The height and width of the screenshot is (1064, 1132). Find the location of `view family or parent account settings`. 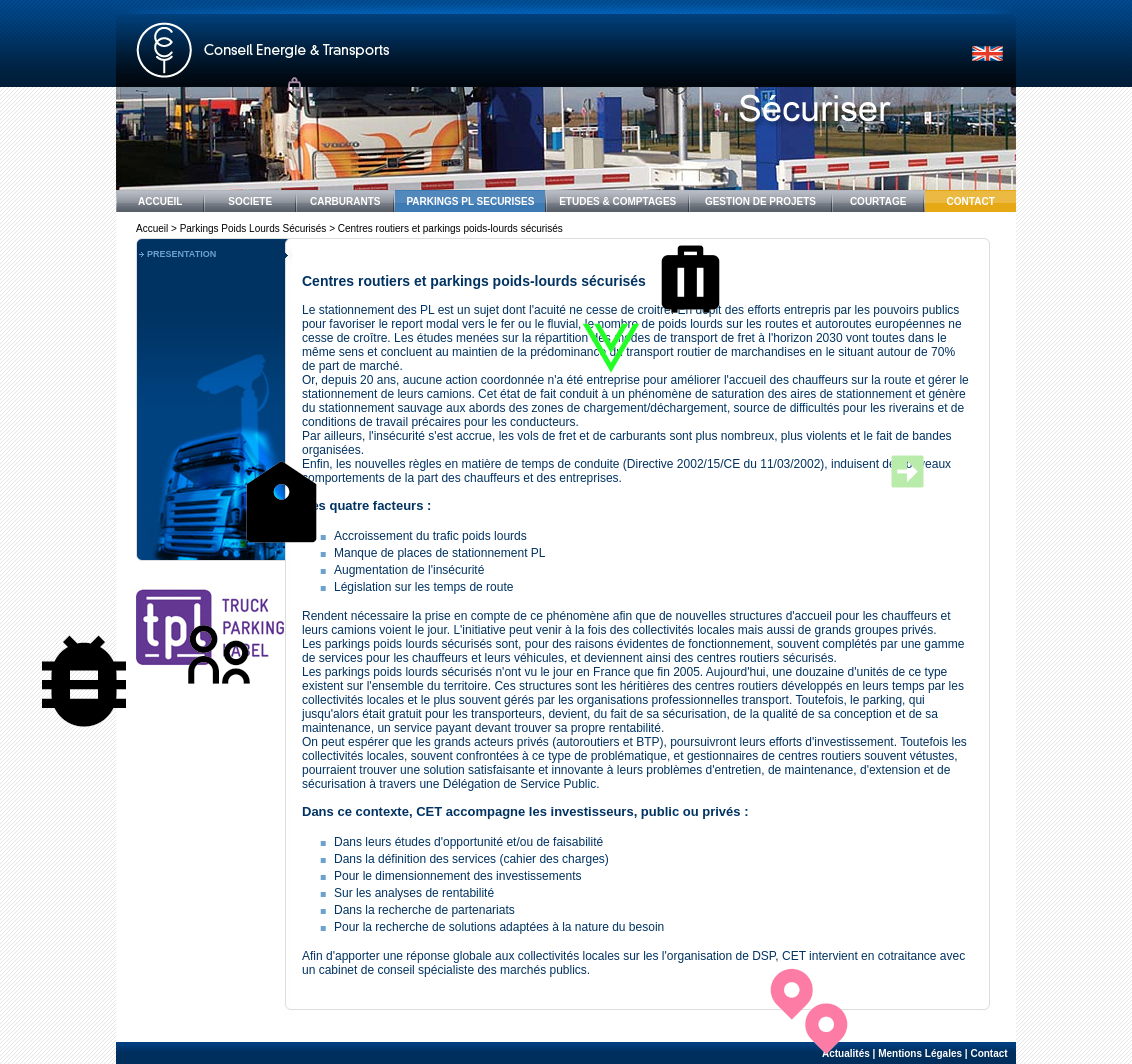

view family or parent account settings is located at coordinates (219, 656).